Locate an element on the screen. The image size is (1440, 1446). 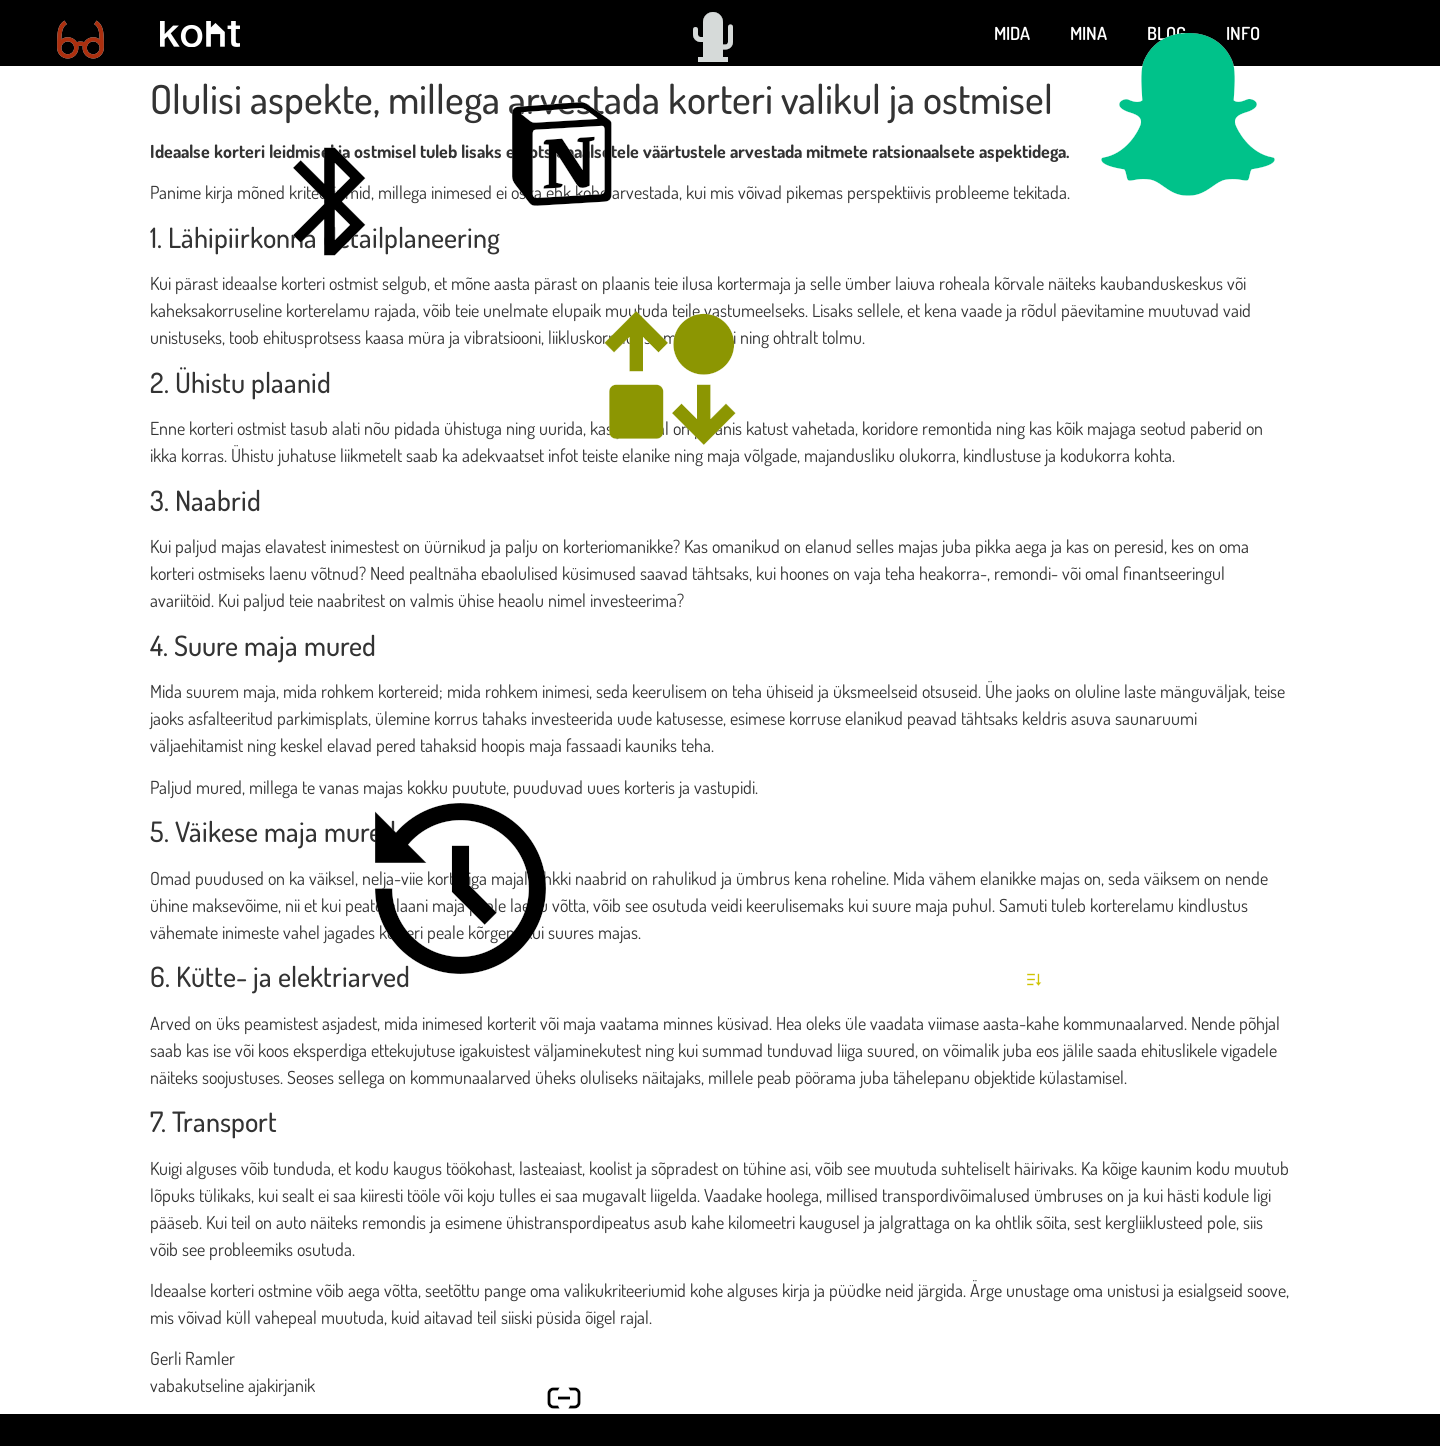
sort items in descending order is located at coordinates (1033, 979).